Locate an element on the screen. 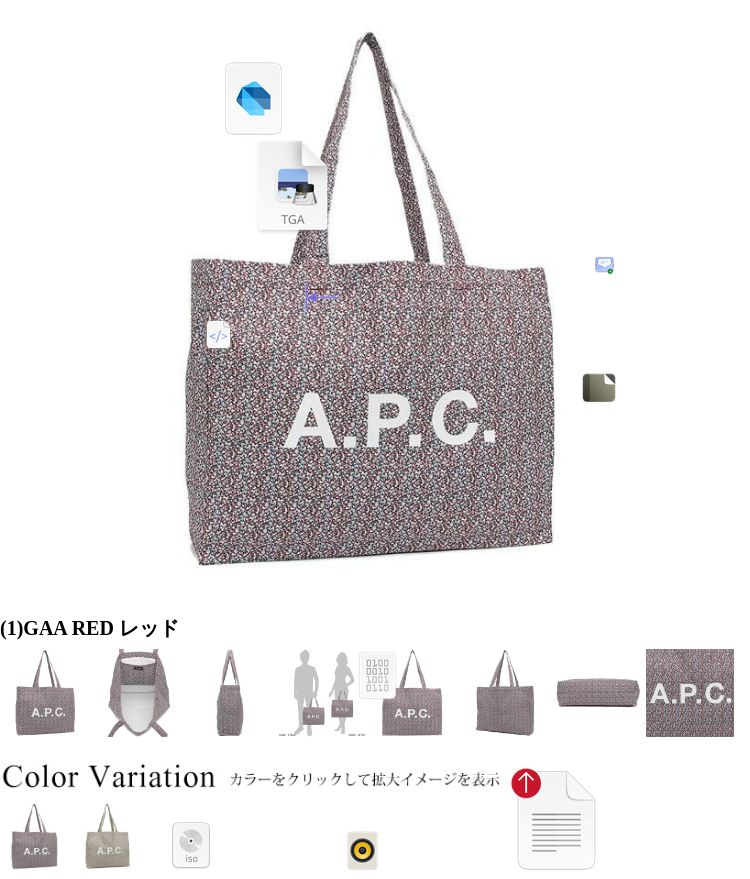 Image resolution: width=750 pixels, height=879 pixels. indicates a CD/DVD disc image file (.iso) is located at coordinates (191, 845).